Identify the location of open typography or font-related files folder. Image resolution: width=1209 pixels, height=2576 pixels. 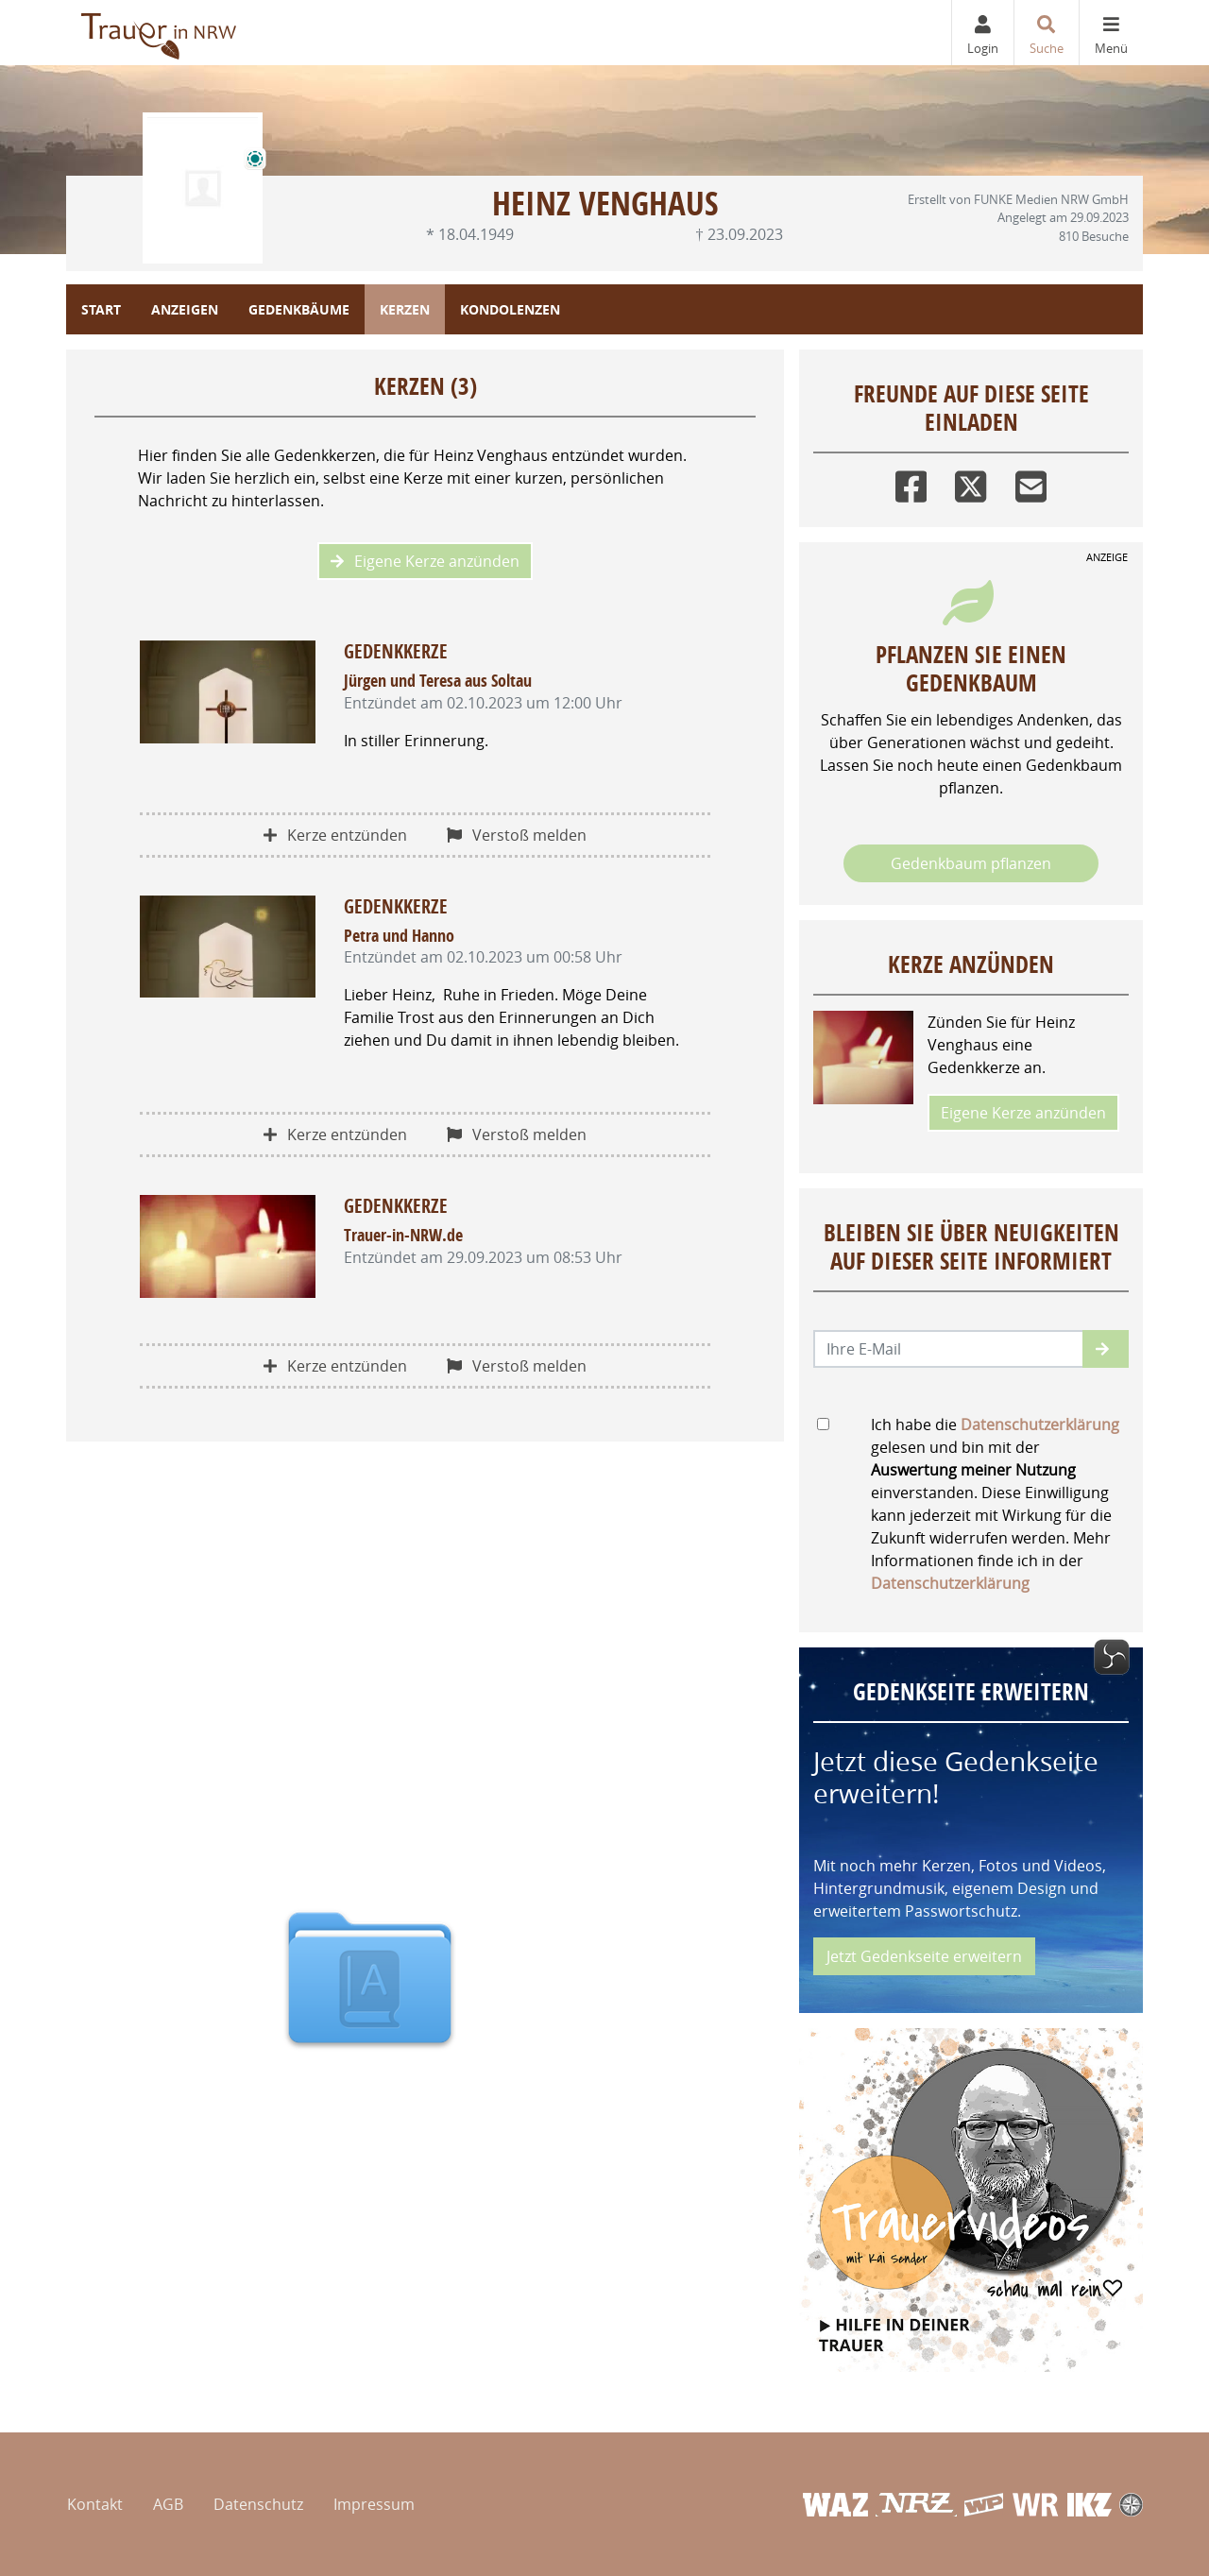
(369, 1977).